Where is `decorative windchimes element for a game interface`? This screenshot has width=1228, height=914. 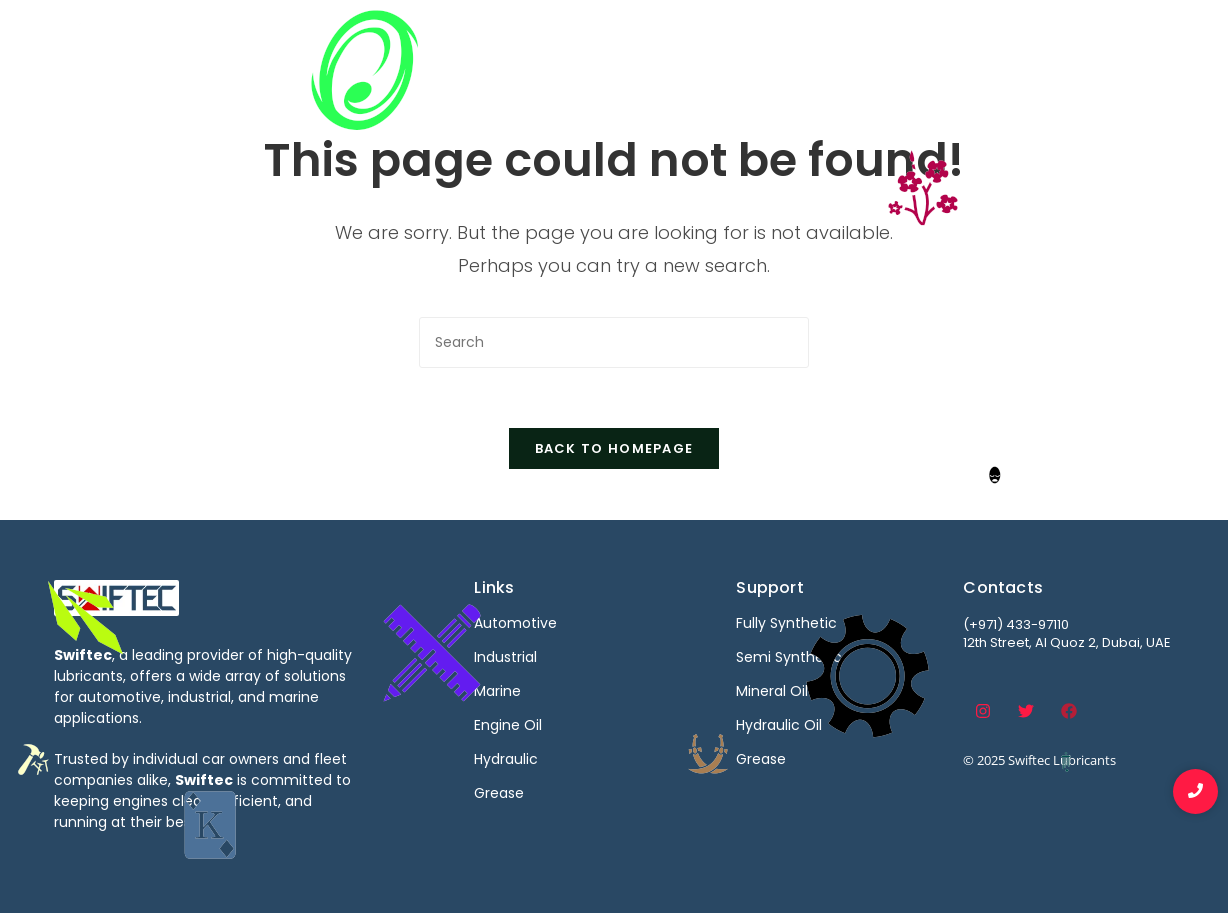
decorative windchimes element for a game interface is located at coordinates (1066, 762).